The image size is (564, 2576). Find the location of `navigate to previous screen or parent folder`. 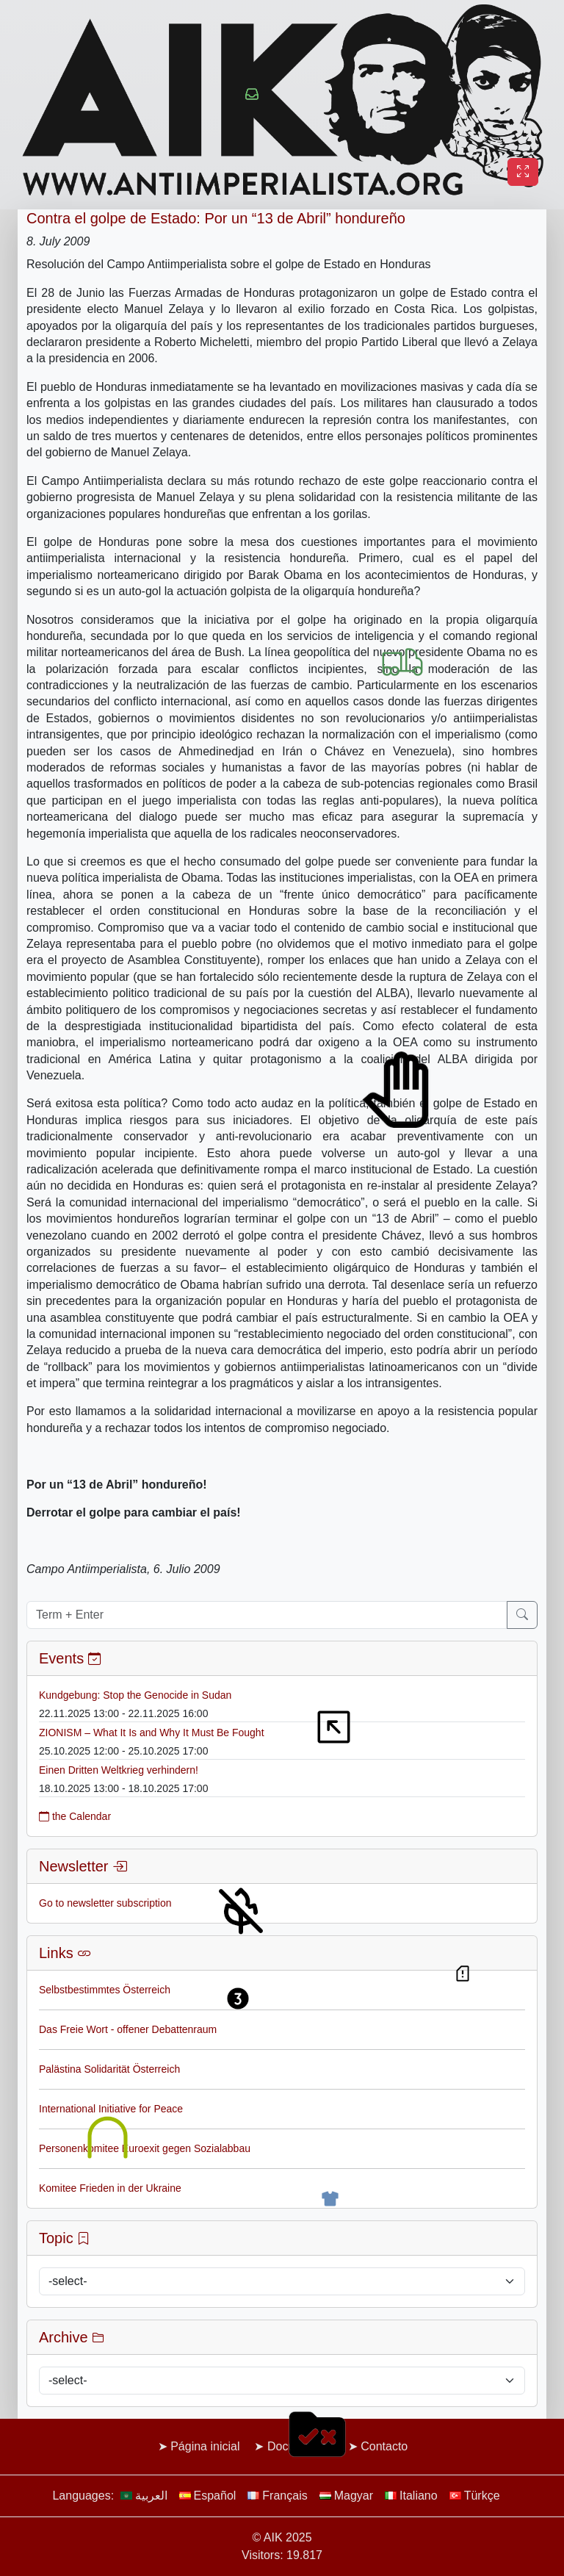

navigate to previous screen or parent folder is located at coordinates (333, 1727).